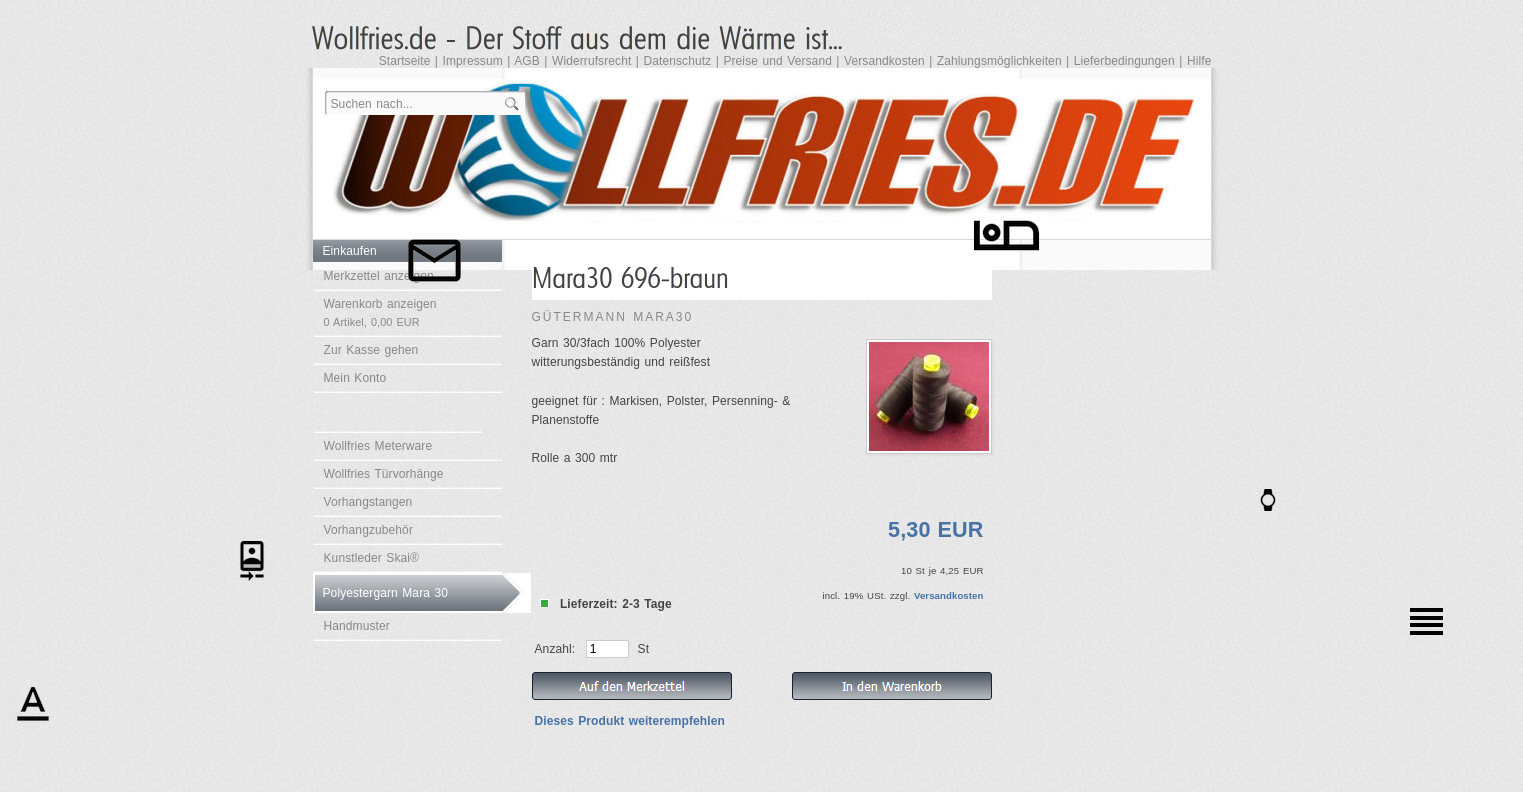  I want to click on switch to front-facing camera, so click(252, 561).